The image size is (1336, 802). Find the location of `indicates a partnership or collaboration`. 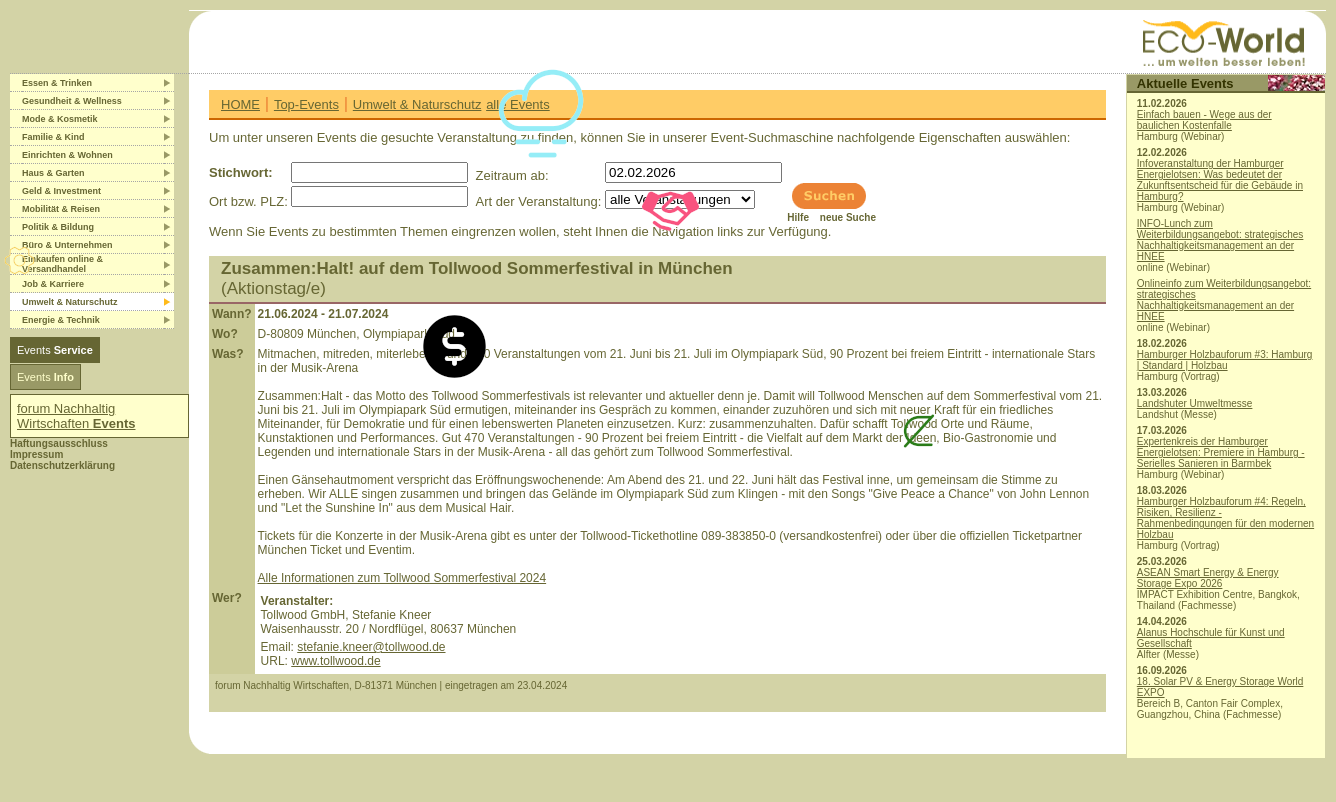

indicates a partnership or collaboration is located at coordinates (670, 209).